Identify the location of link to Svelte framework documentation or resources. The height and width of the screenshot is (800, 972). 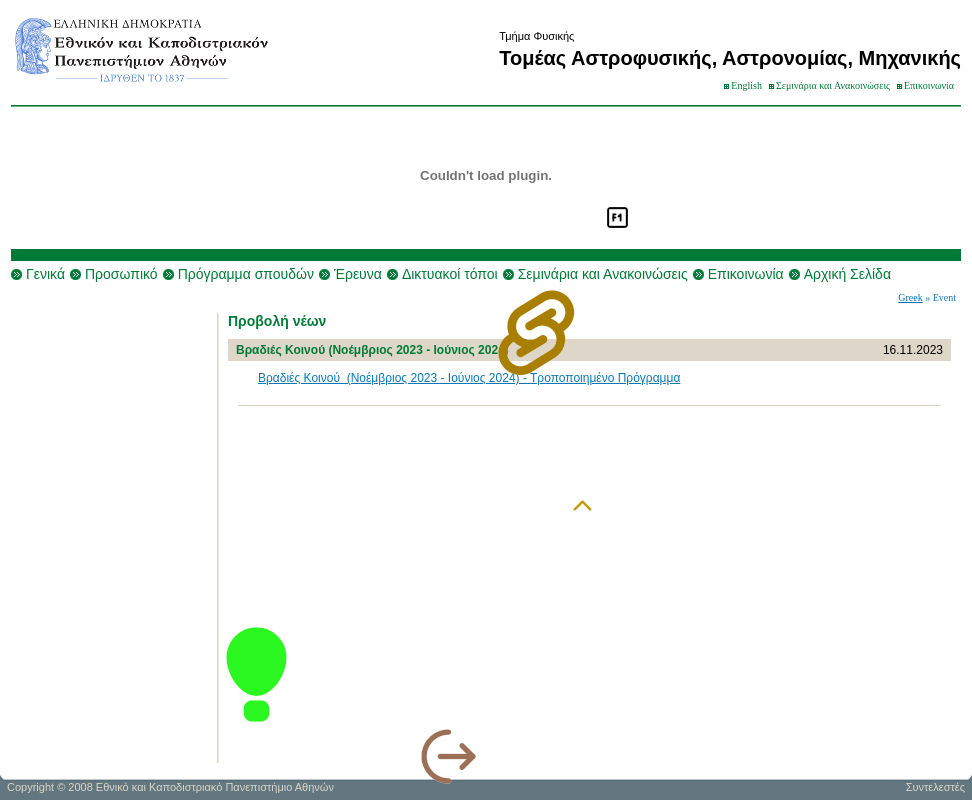
(538, 330).